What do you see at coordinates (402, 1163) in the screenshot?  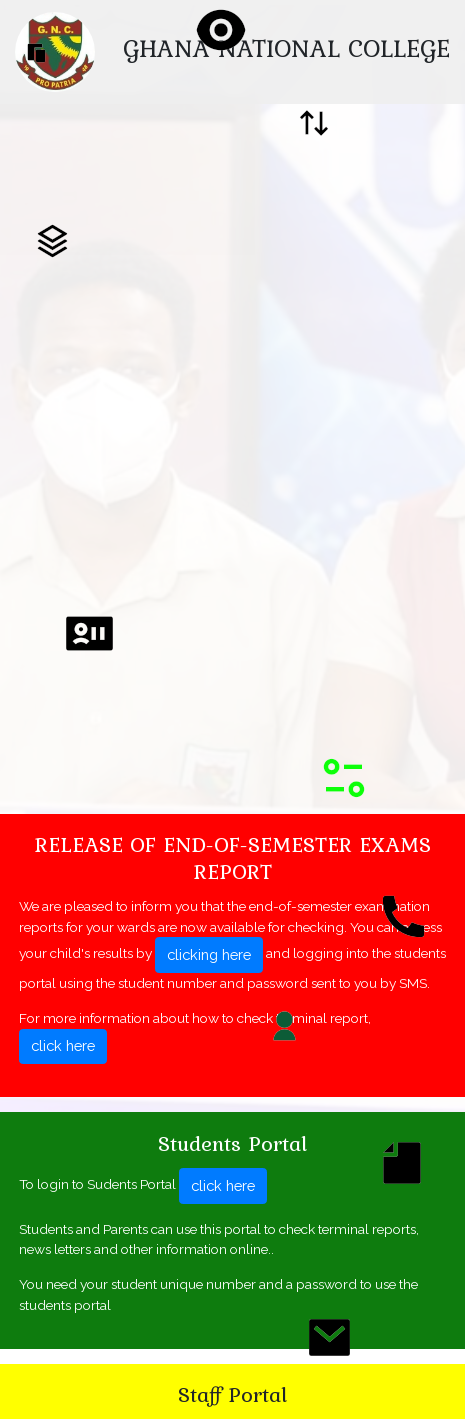 I see `view or open a document` at bounding box center [402, 1163].